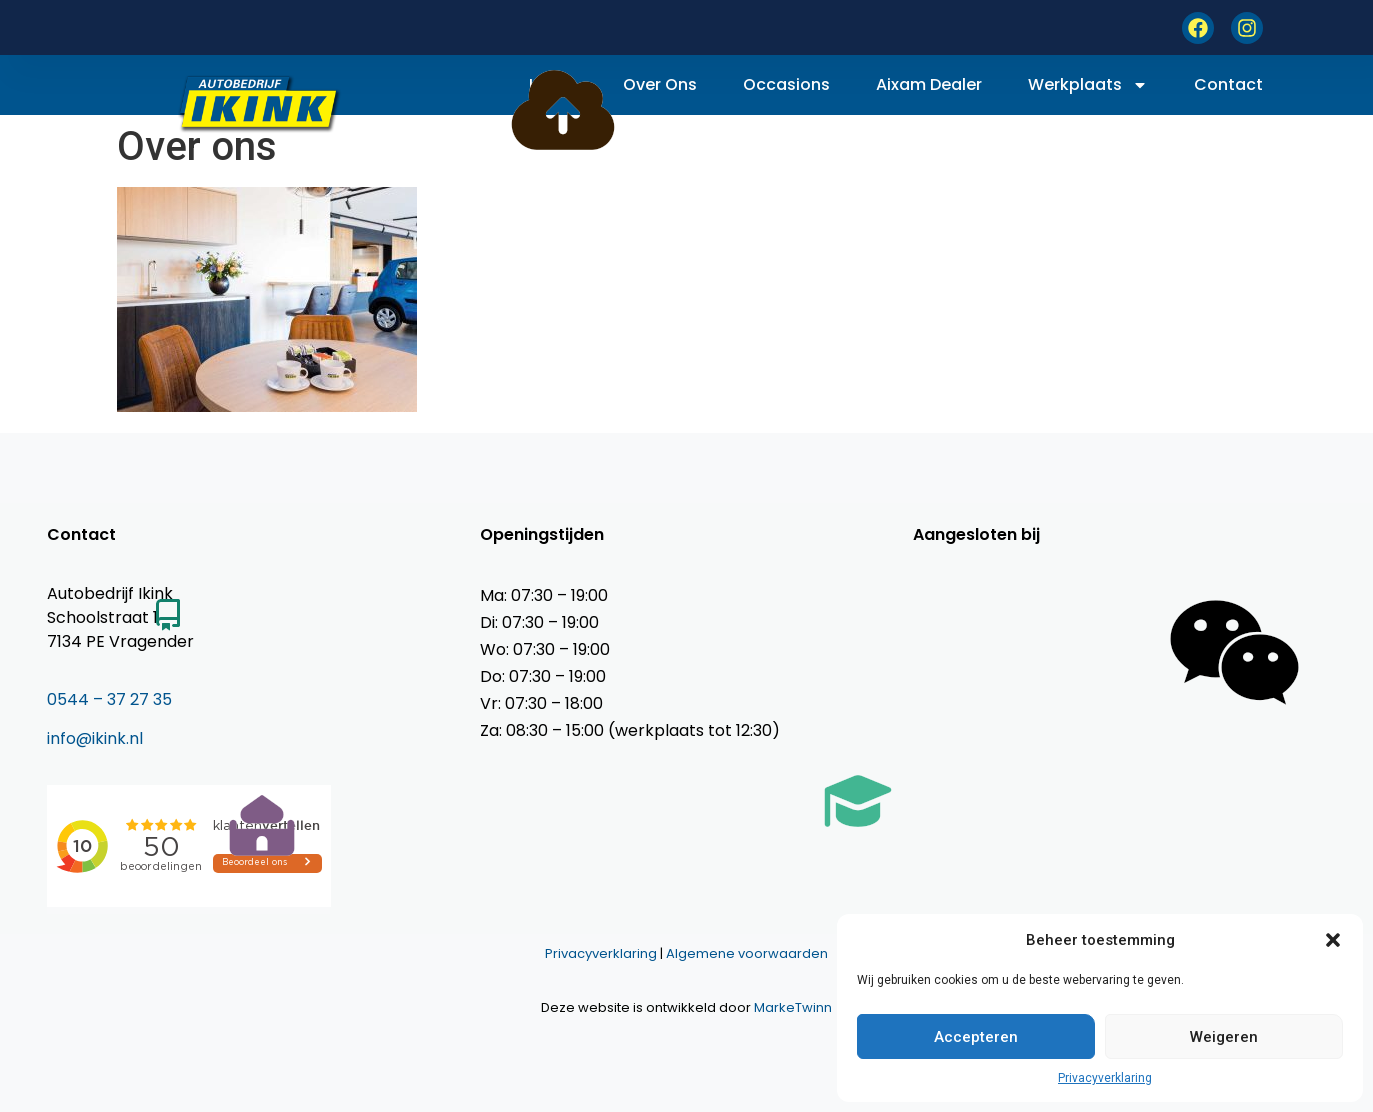  I want to click on upload file to cloud storage, so click(563, 110).